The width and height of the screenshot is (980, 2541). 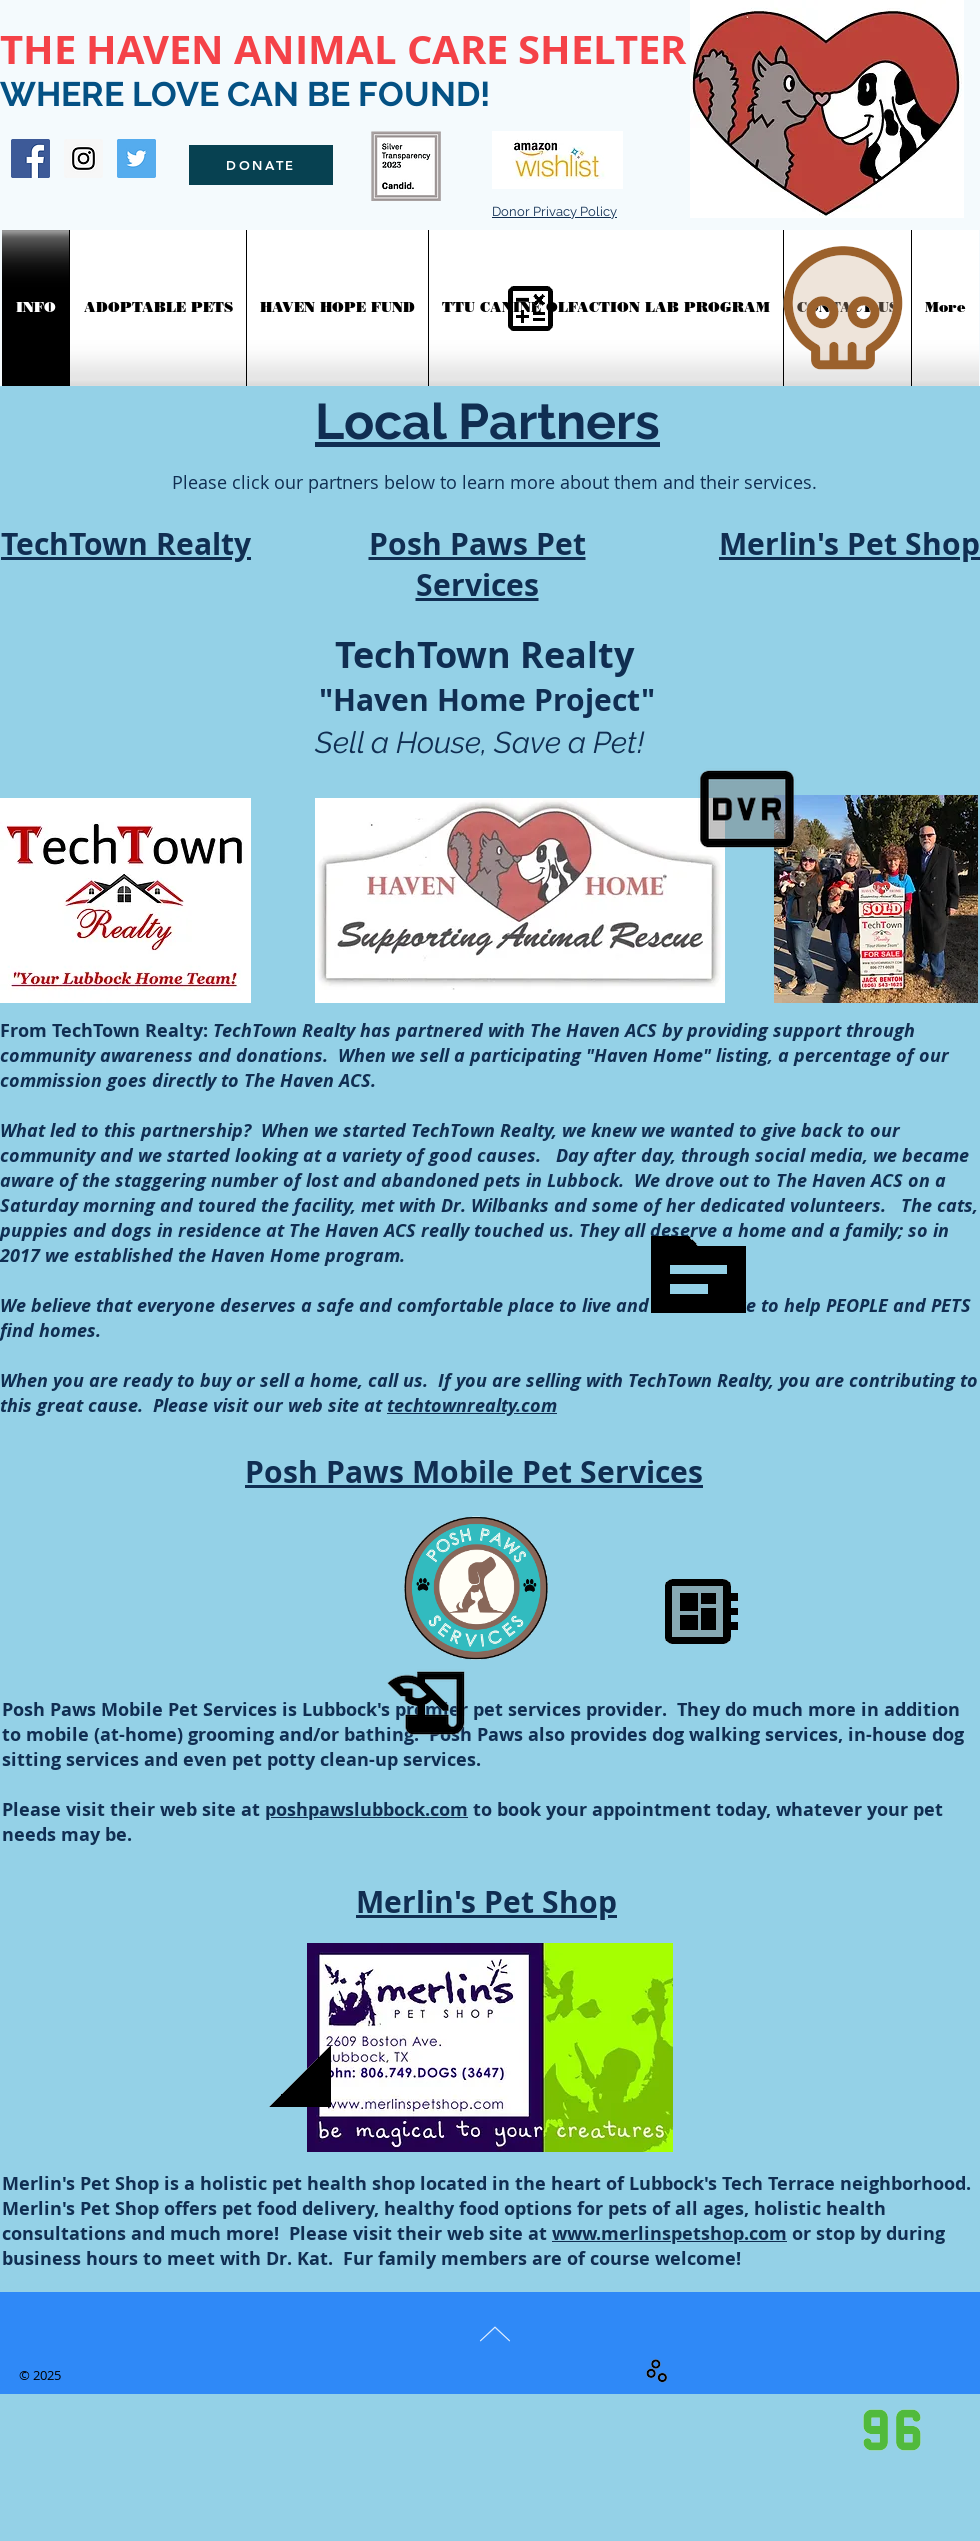 I want to click on indicates danger or fatal error, so click(x=843, y=310).